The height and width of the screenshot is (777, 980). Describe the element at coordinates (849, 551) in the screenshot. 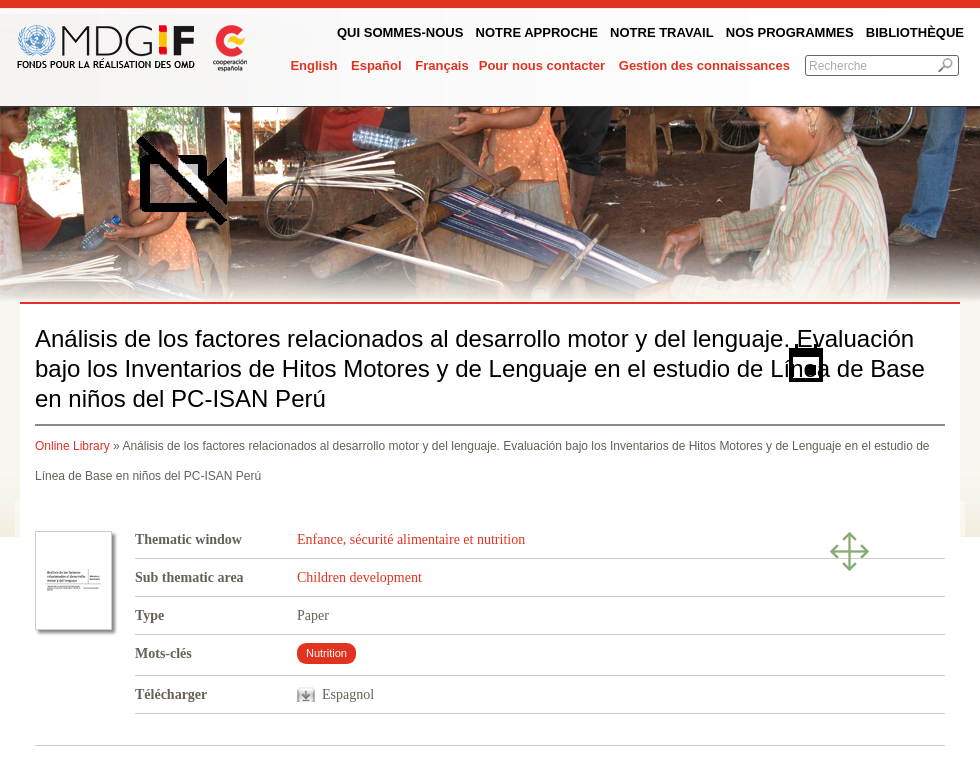

I see `move or reposition an element` at that location.